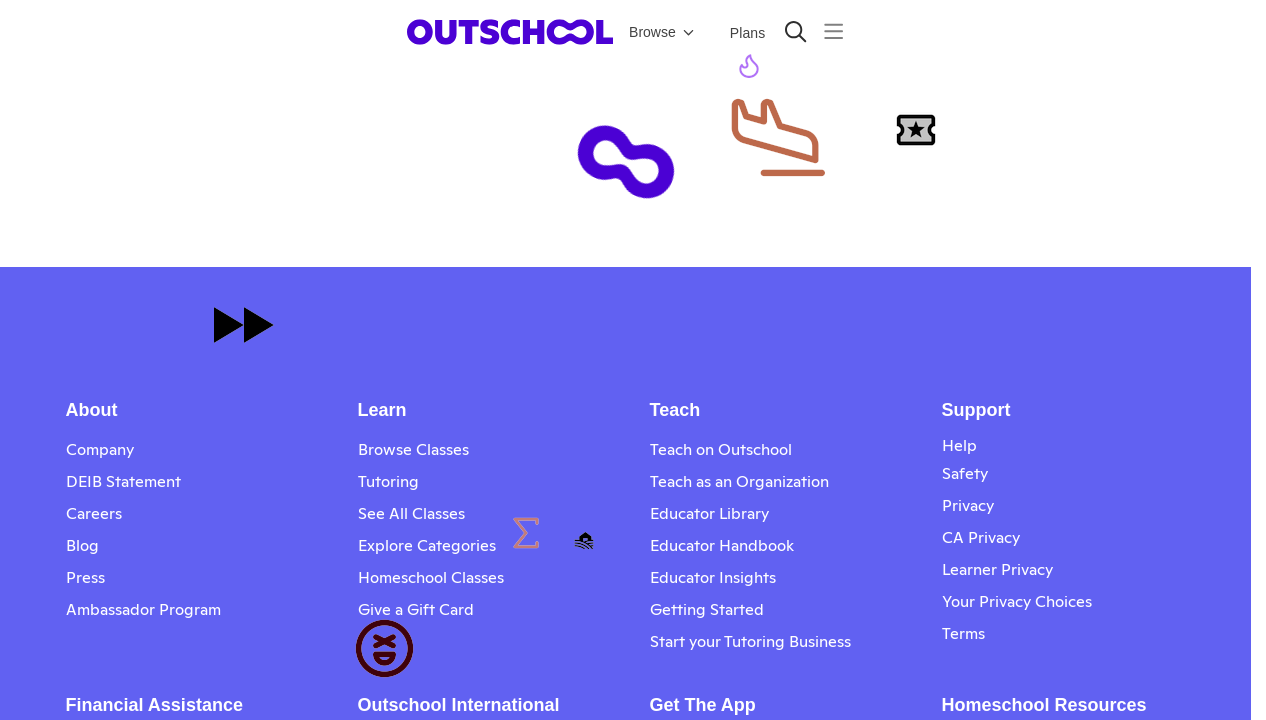 The width and height of the screenshot is (1266, 720). I want to click on calculate sum or total of selected values, so click(526, 533).